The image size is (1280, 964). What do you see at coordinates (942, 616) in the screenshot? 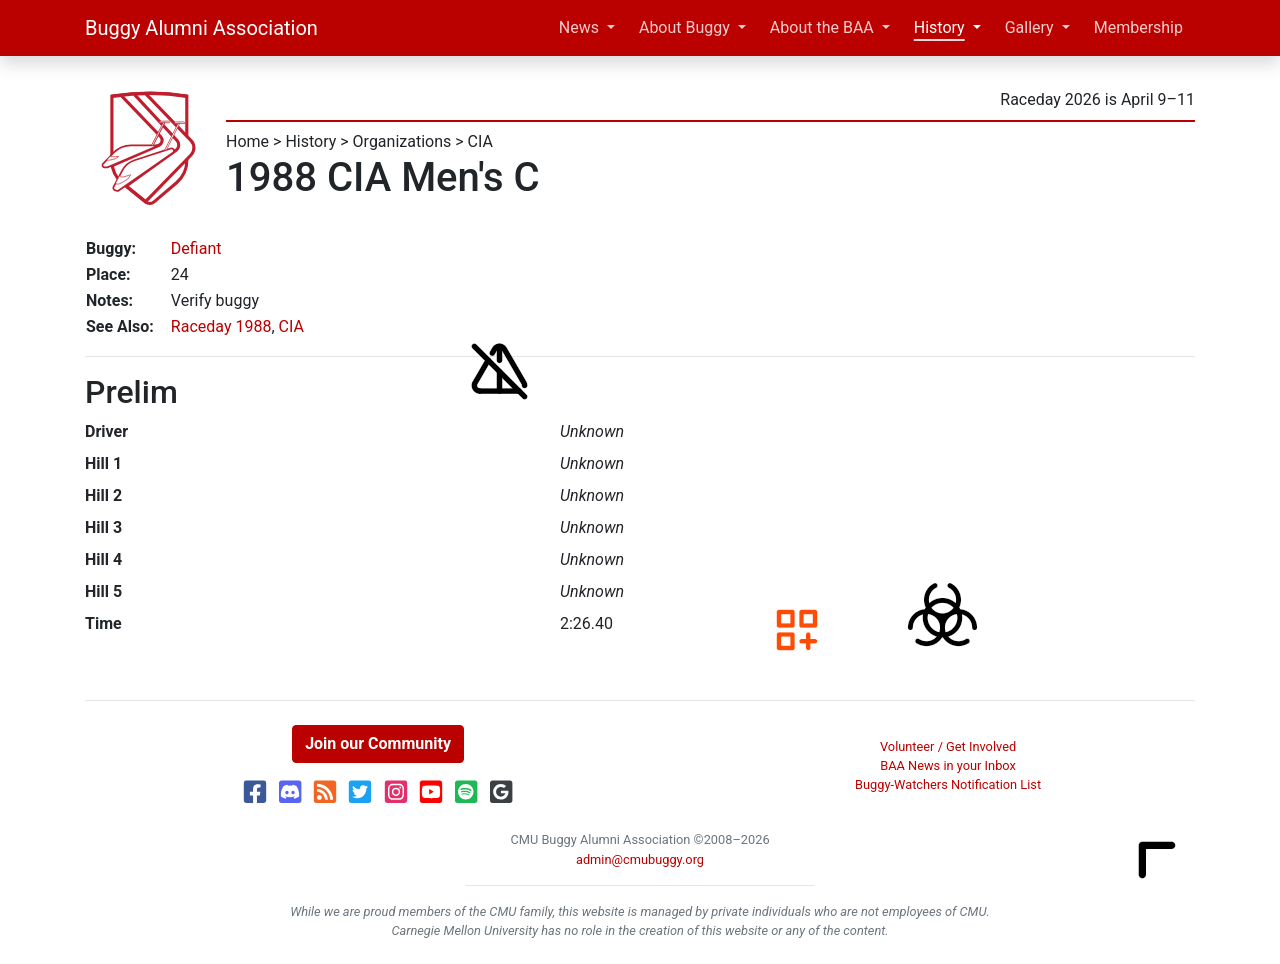
I see `indicates hazardous or dangerous content` at bounding box center [942, 616].